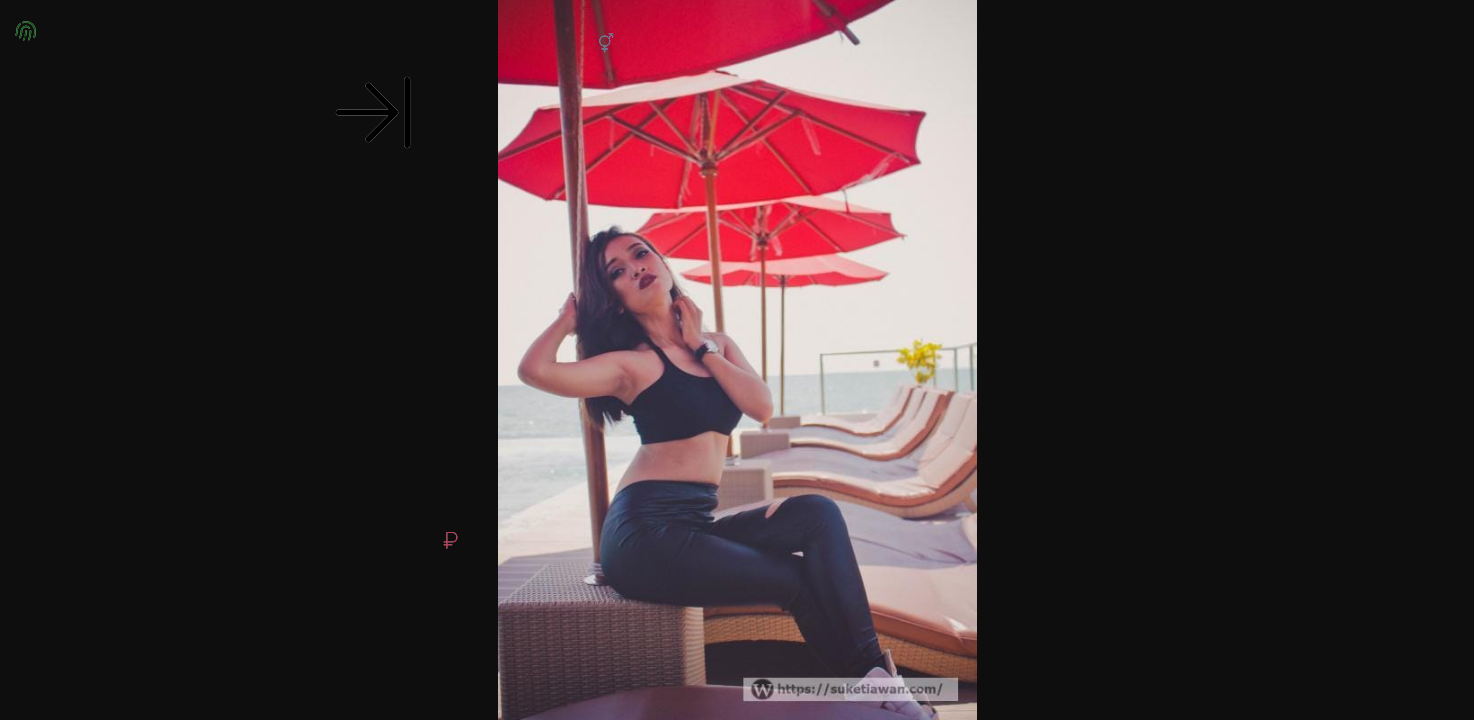  What do you see at coordinates (605, 42) in the screenshot?
I see `select intersex gender identity option` at bounding box center [605, 42].